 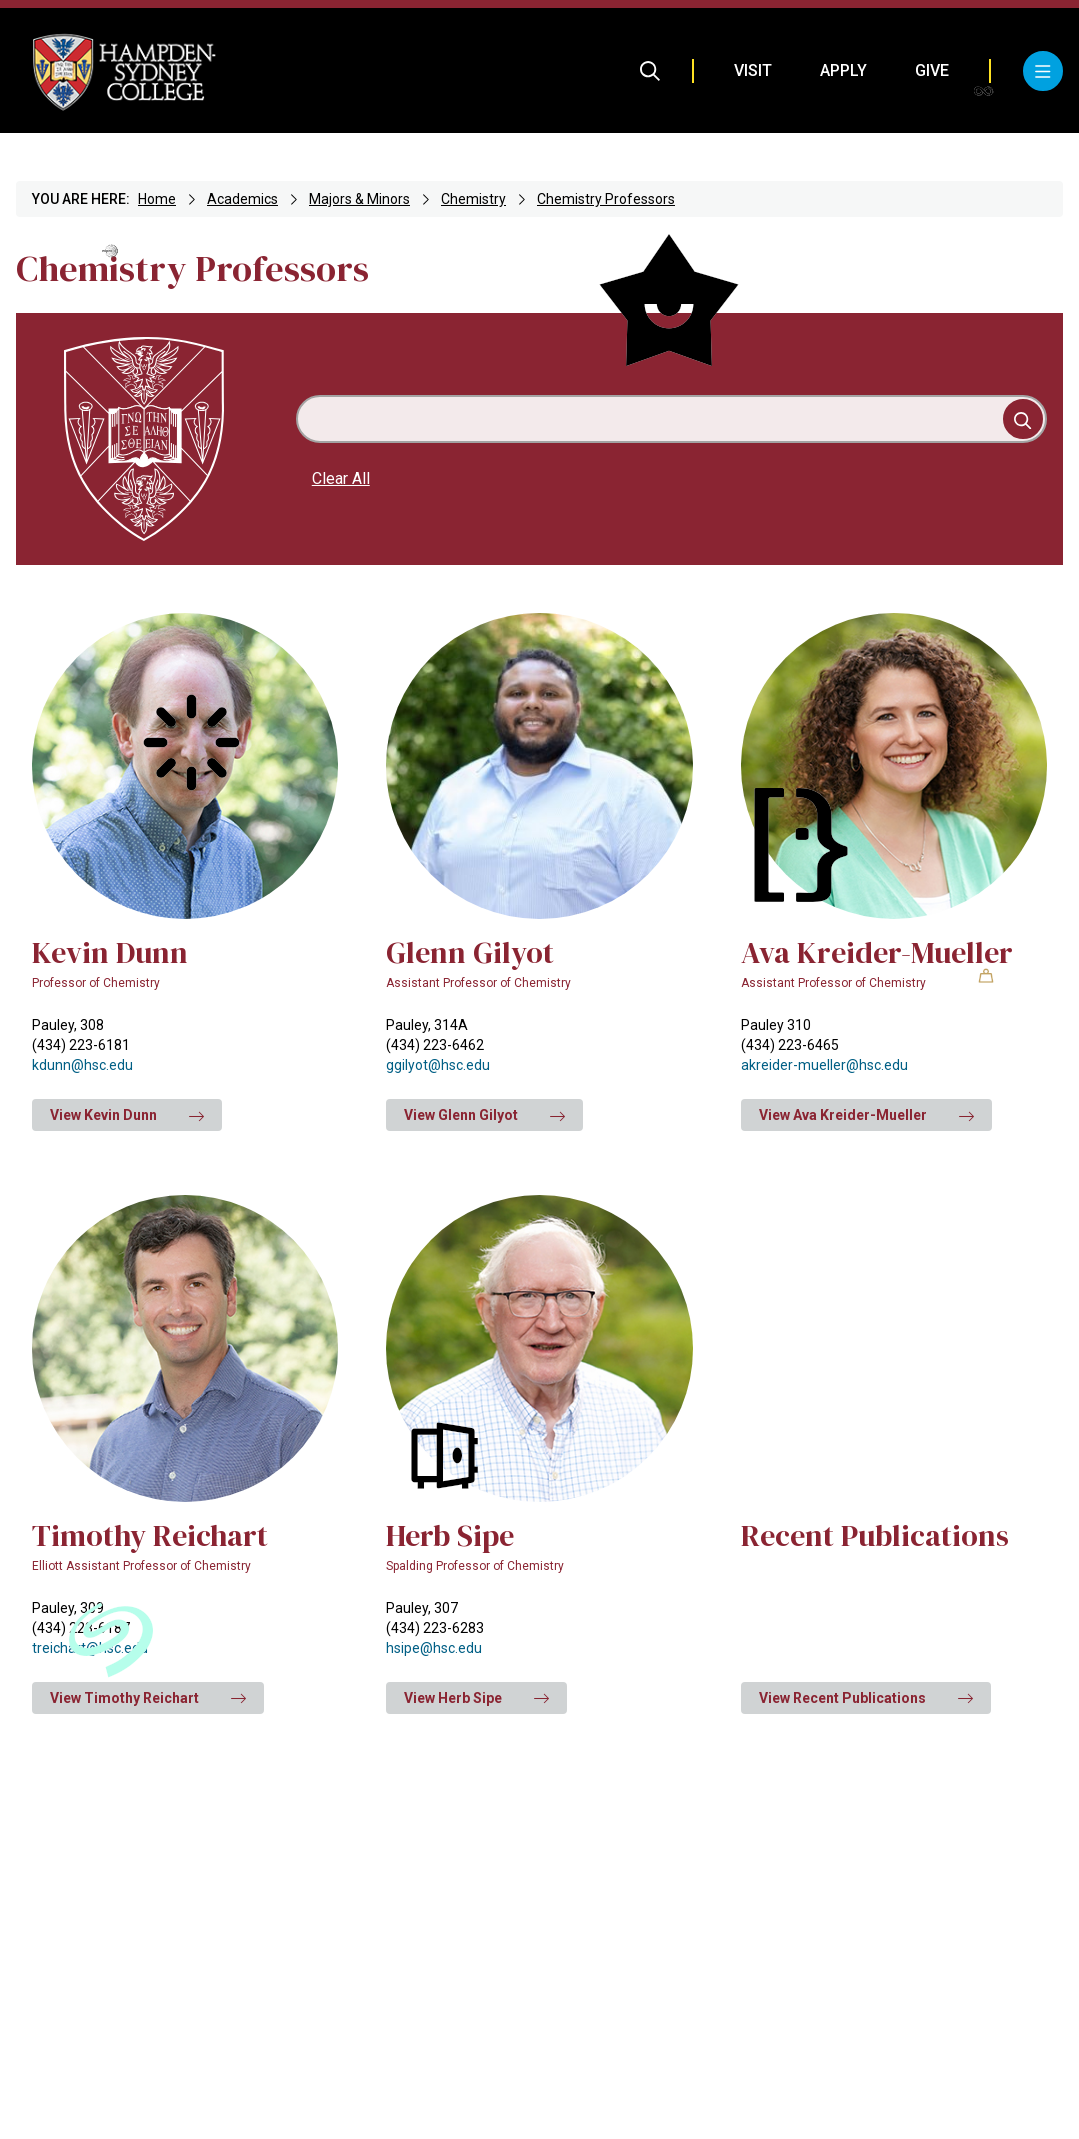 I want to click on view item weight or mass, so click(x=986, y=976).